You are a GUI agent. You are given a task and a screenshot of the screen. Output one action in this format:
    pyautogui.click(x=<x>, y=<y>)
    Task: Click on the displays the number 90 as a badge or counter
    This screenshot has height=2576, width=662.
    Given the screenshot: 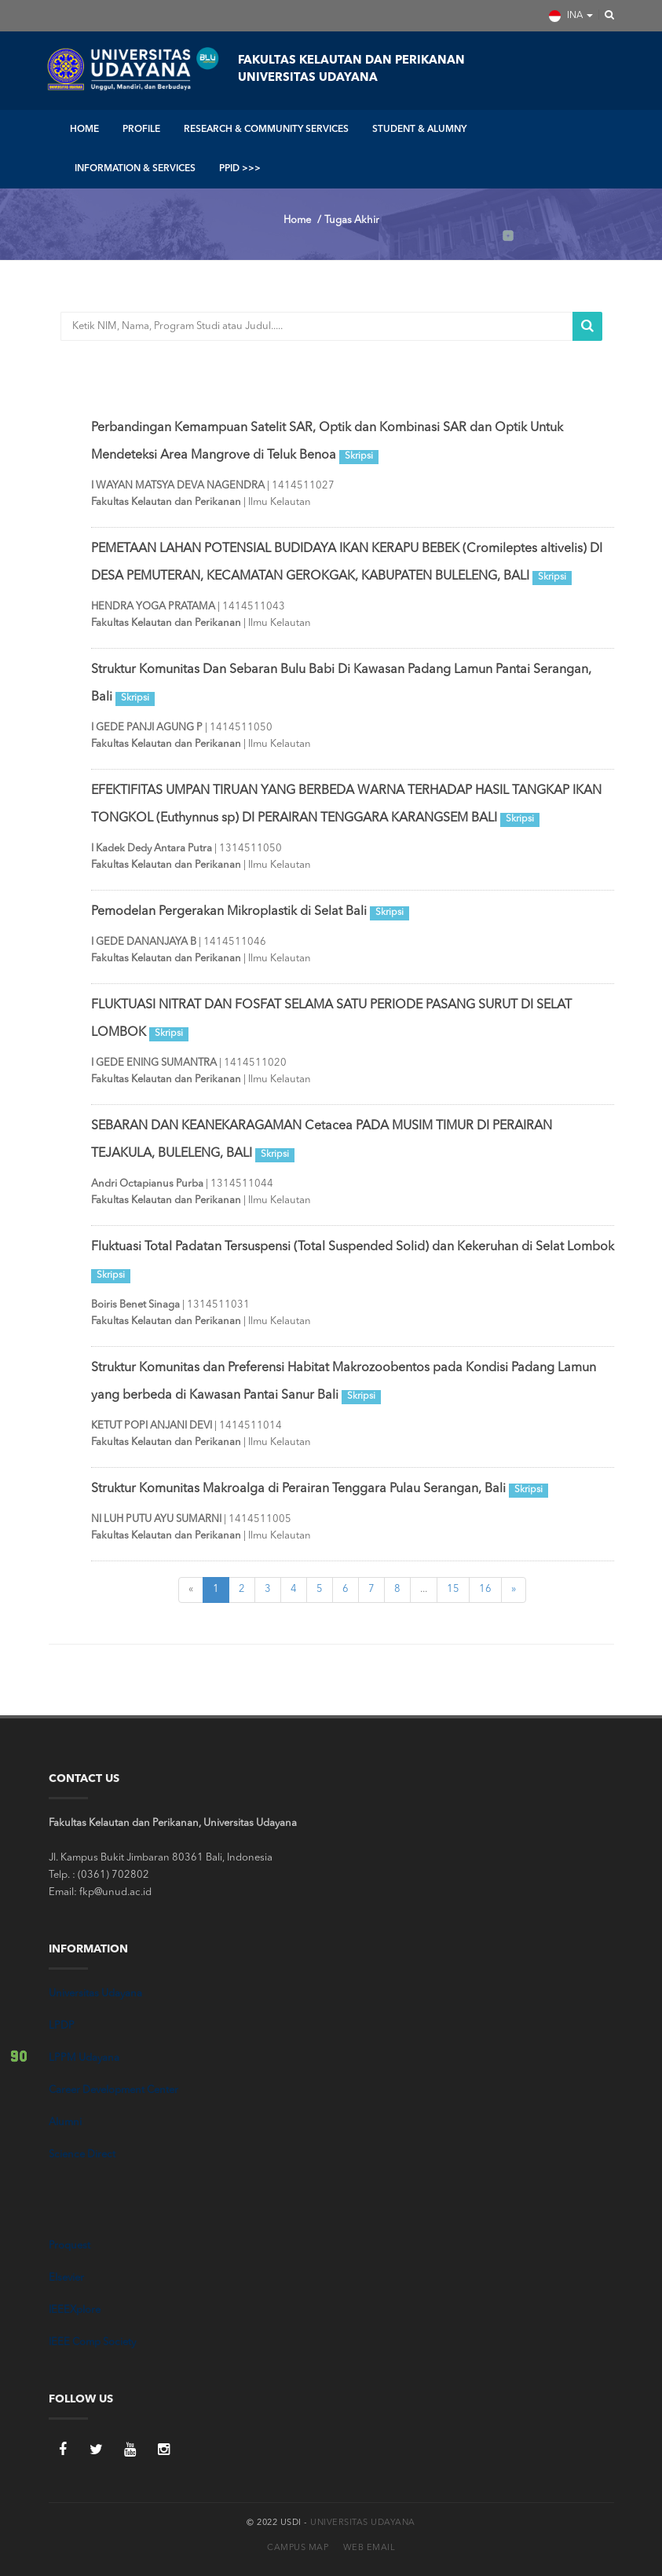 What is the action you would take?
    pyautogui.click(x=19, y=2056)
    